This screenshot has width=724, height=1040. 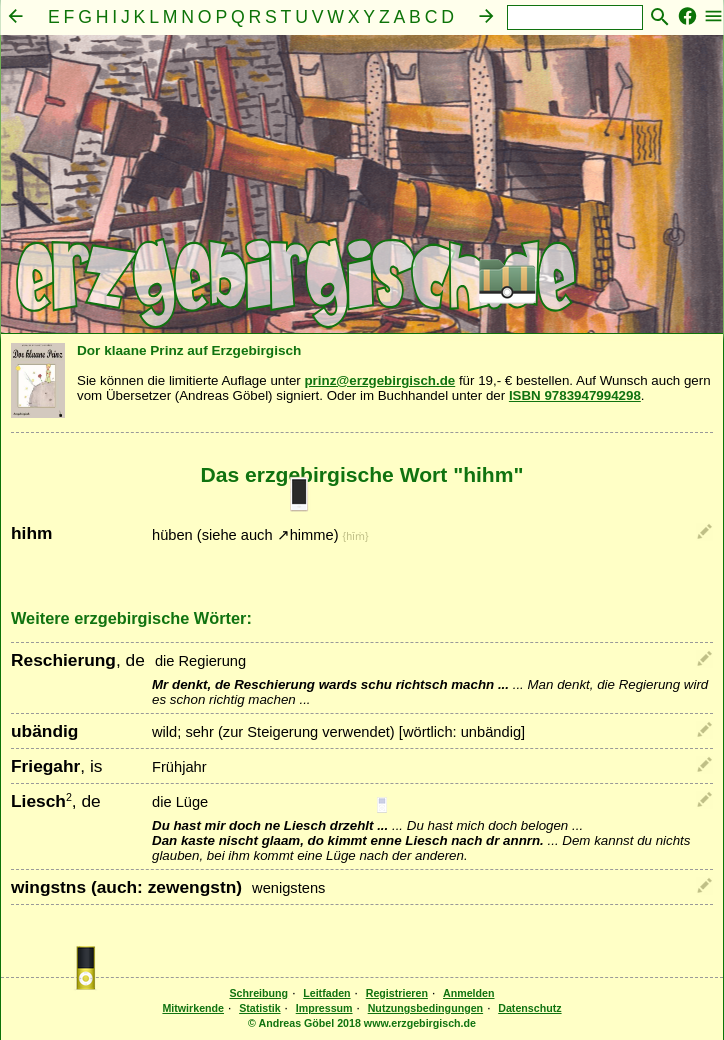 What do you see at coordinates (85, 968) in the screenshot?
I see `iPod nano device in yellow` at bounding box center [85, 968].